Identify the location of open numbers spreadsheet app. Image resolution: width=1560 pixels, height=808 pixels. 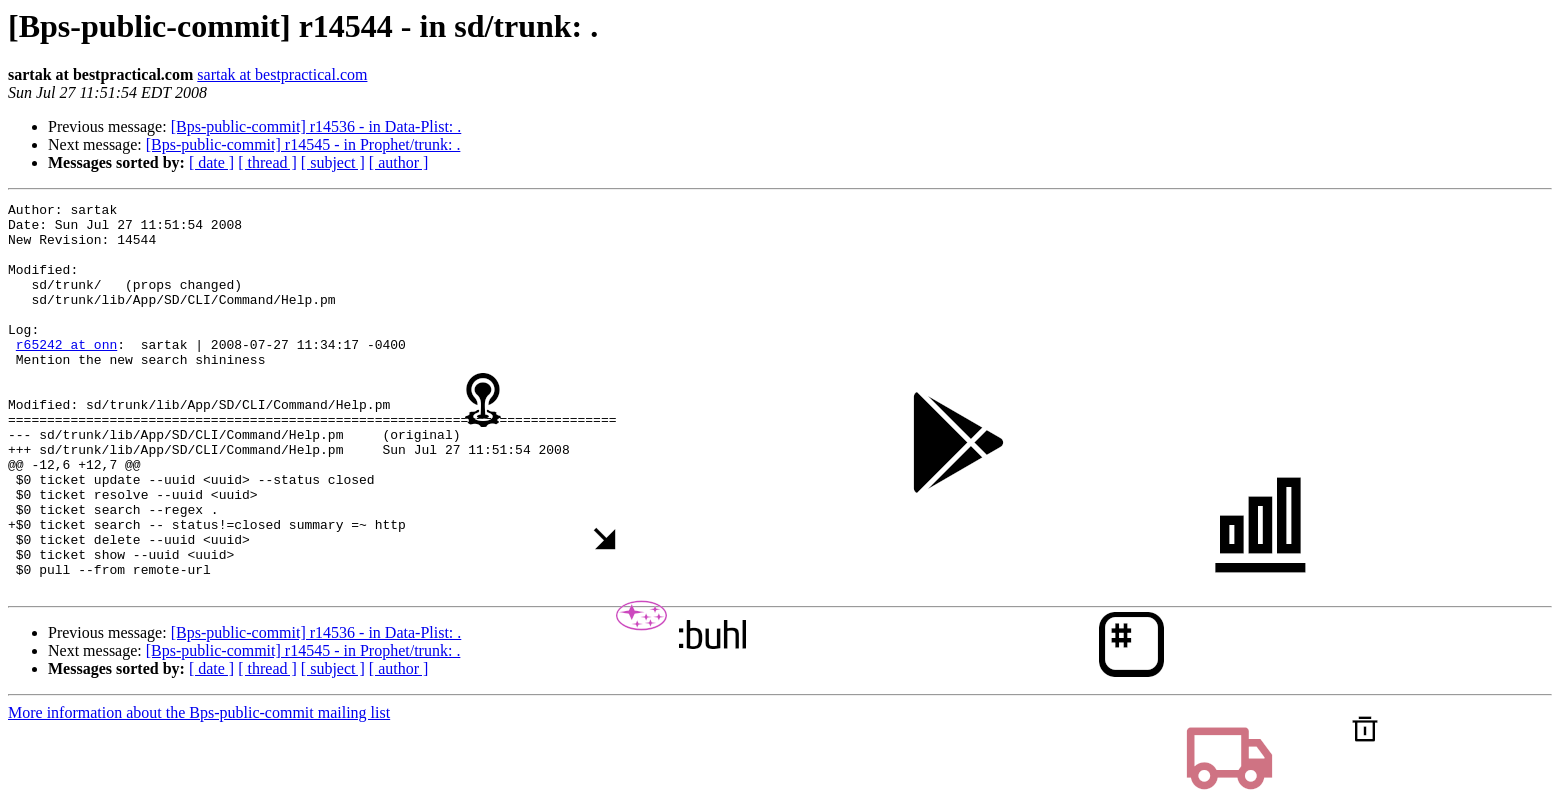
(1258, 525).